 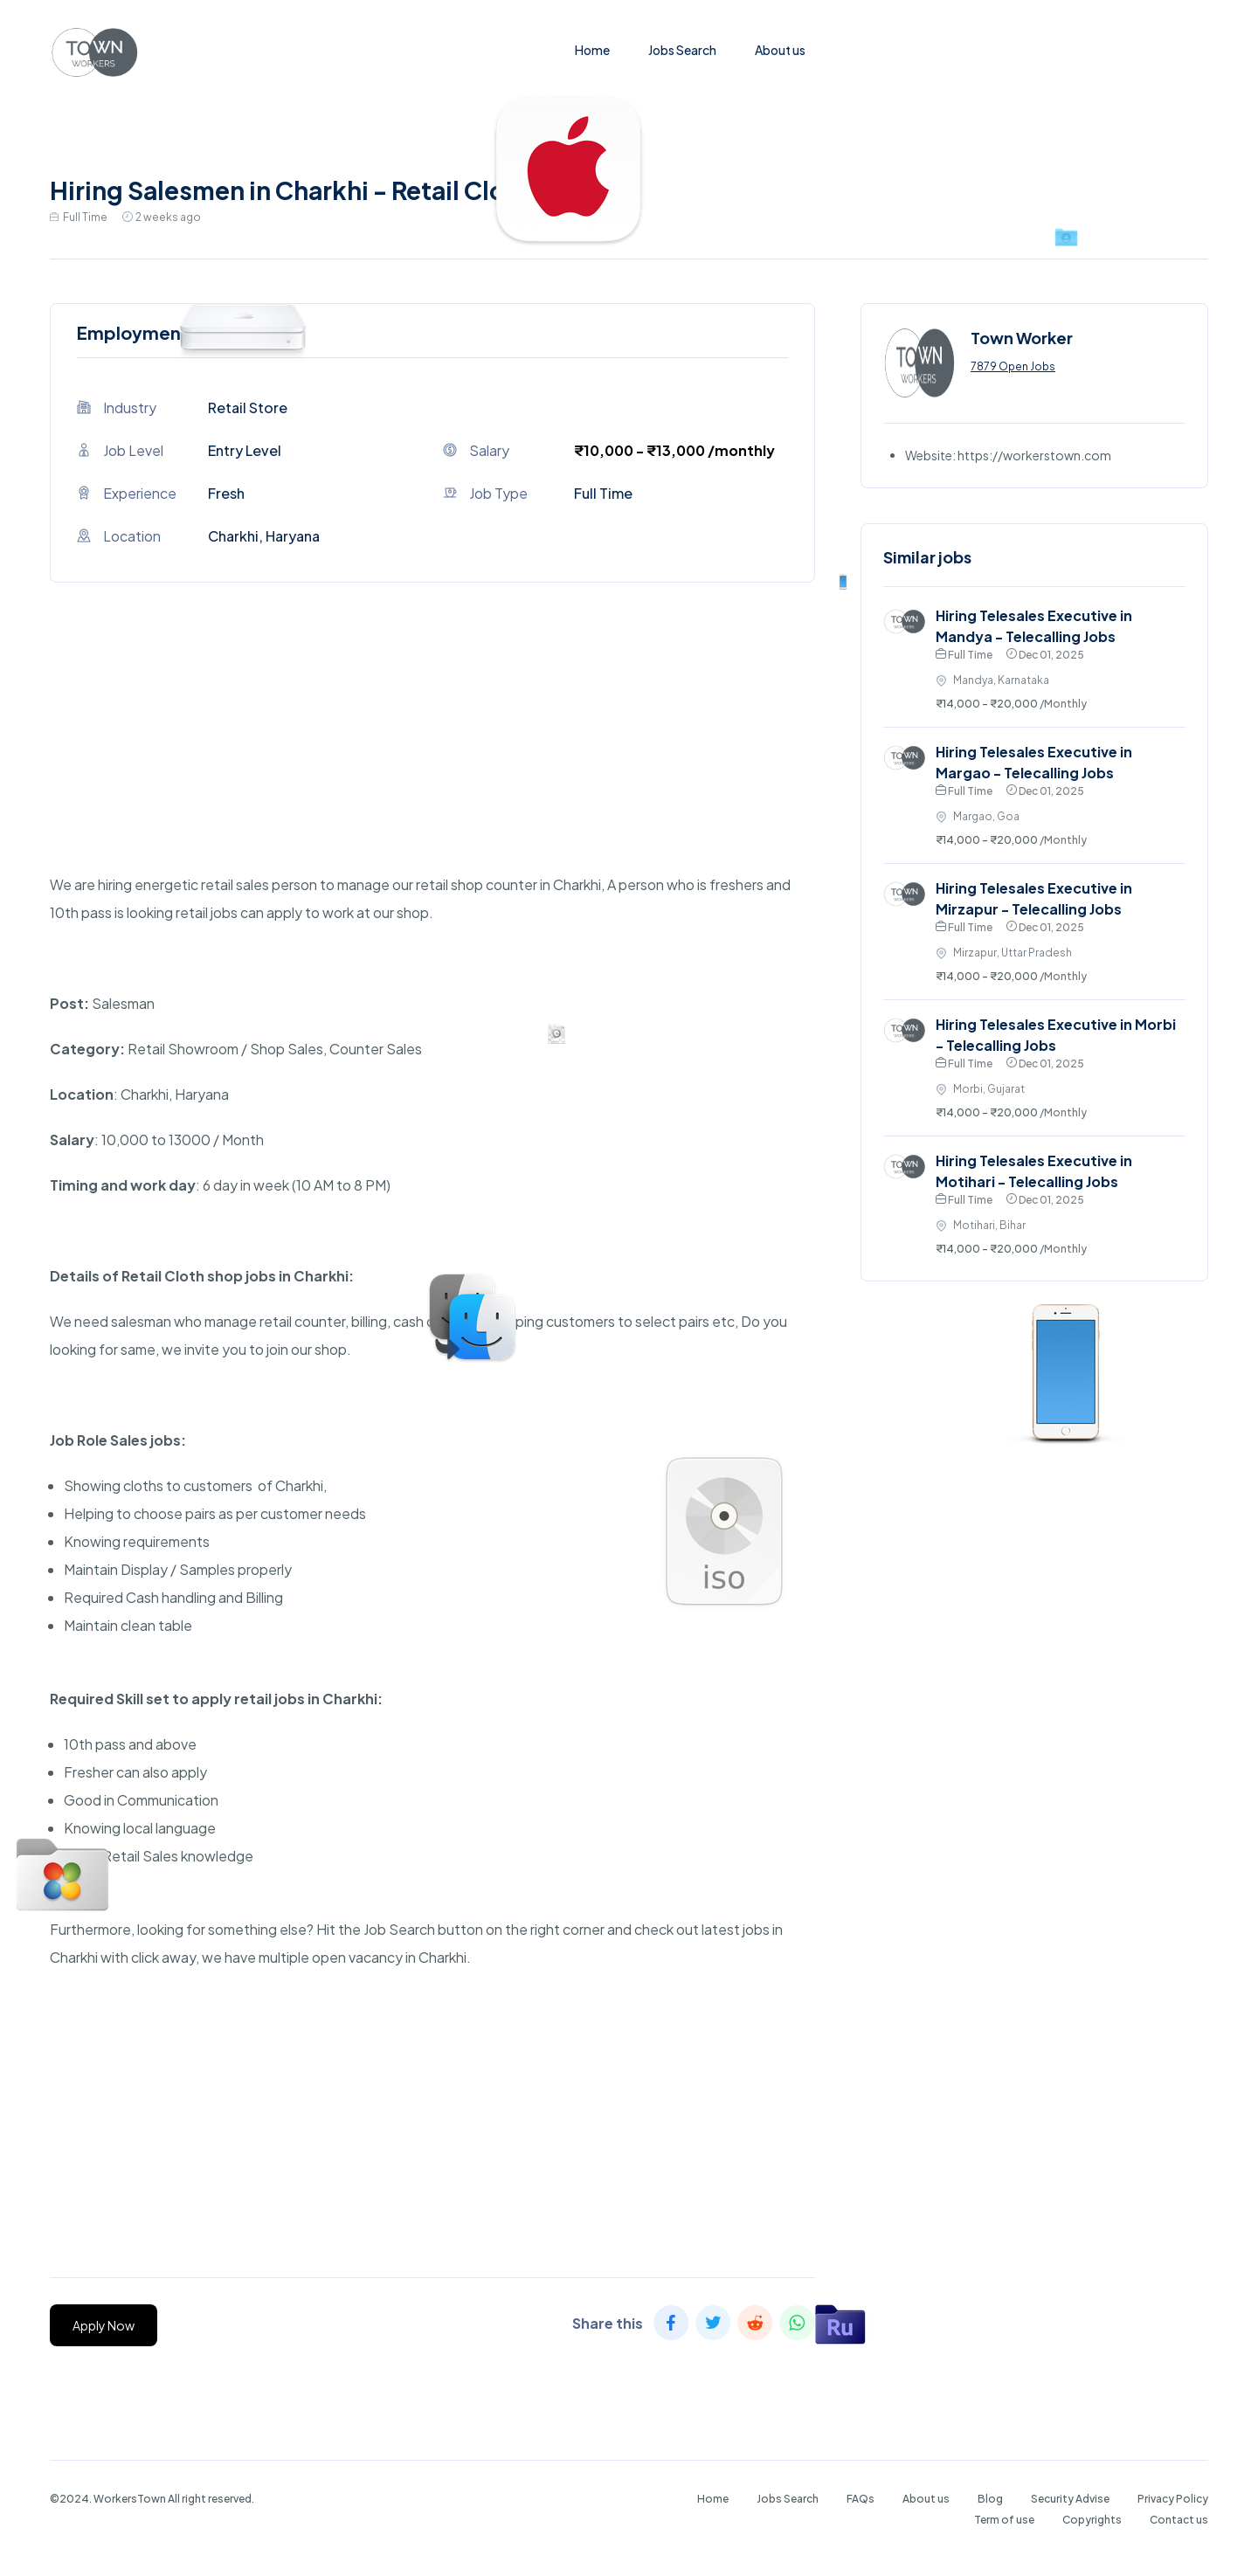 What do you see at coordinates (243, 319) in the screenshot?
I see `access time capsule backup settings` at bounding box center [243, 319].